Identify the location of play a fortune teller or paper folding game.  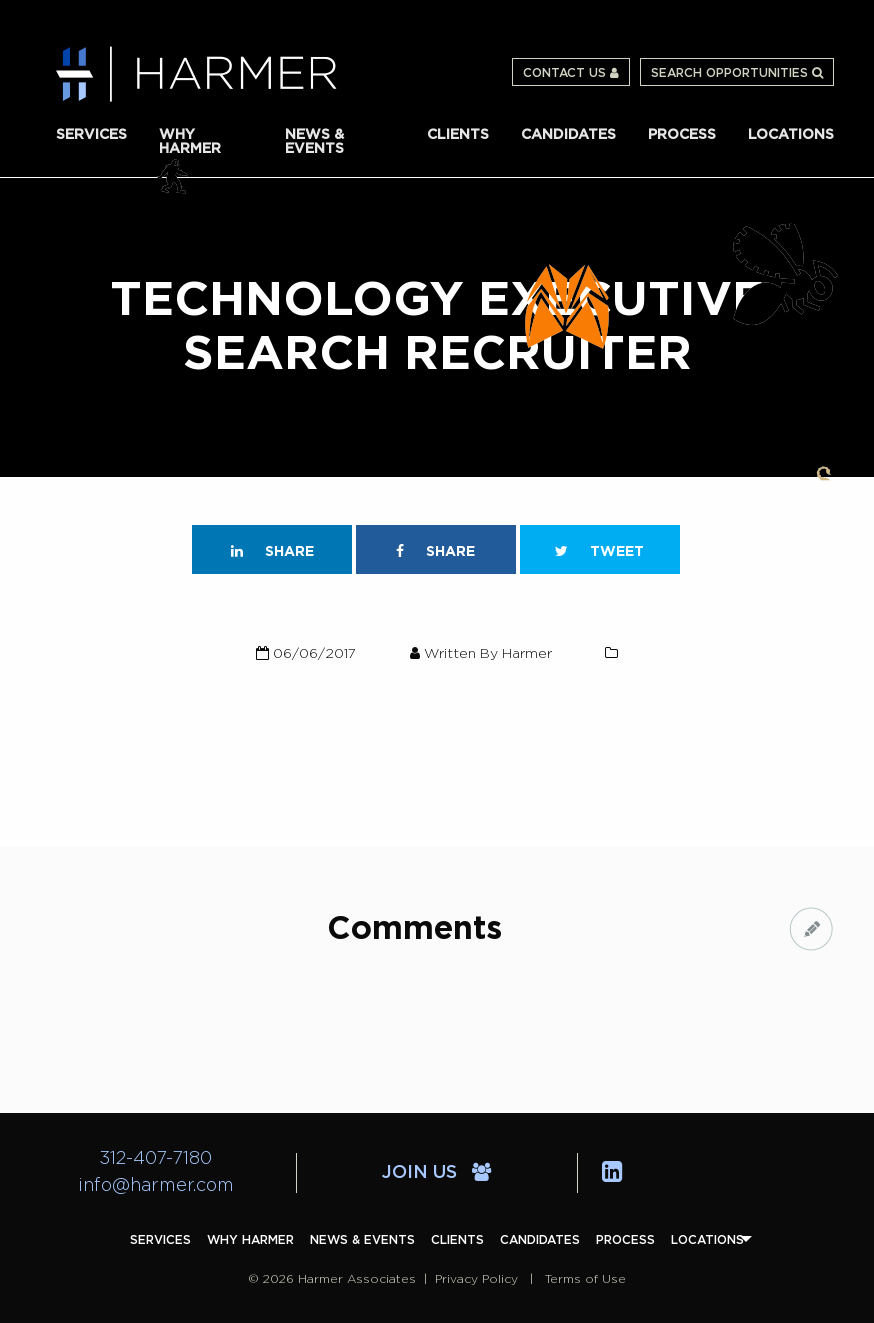
(566, 306).